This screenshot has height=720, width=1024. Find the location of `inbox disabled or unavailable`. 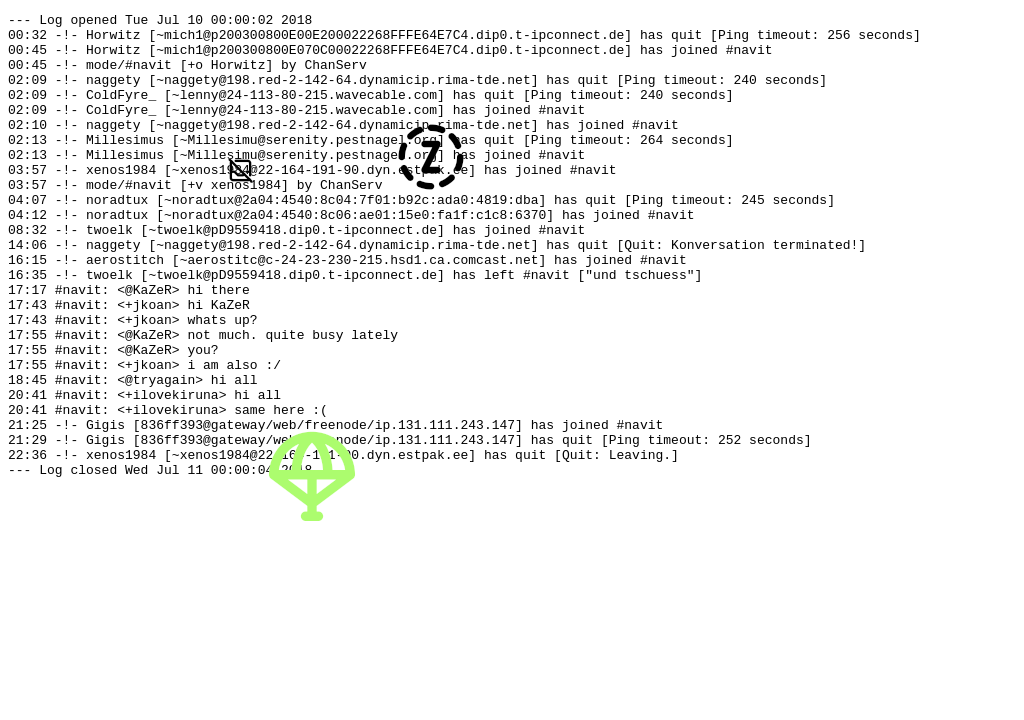

inbox disabled or unavailable is located at coordinates (240, 170).